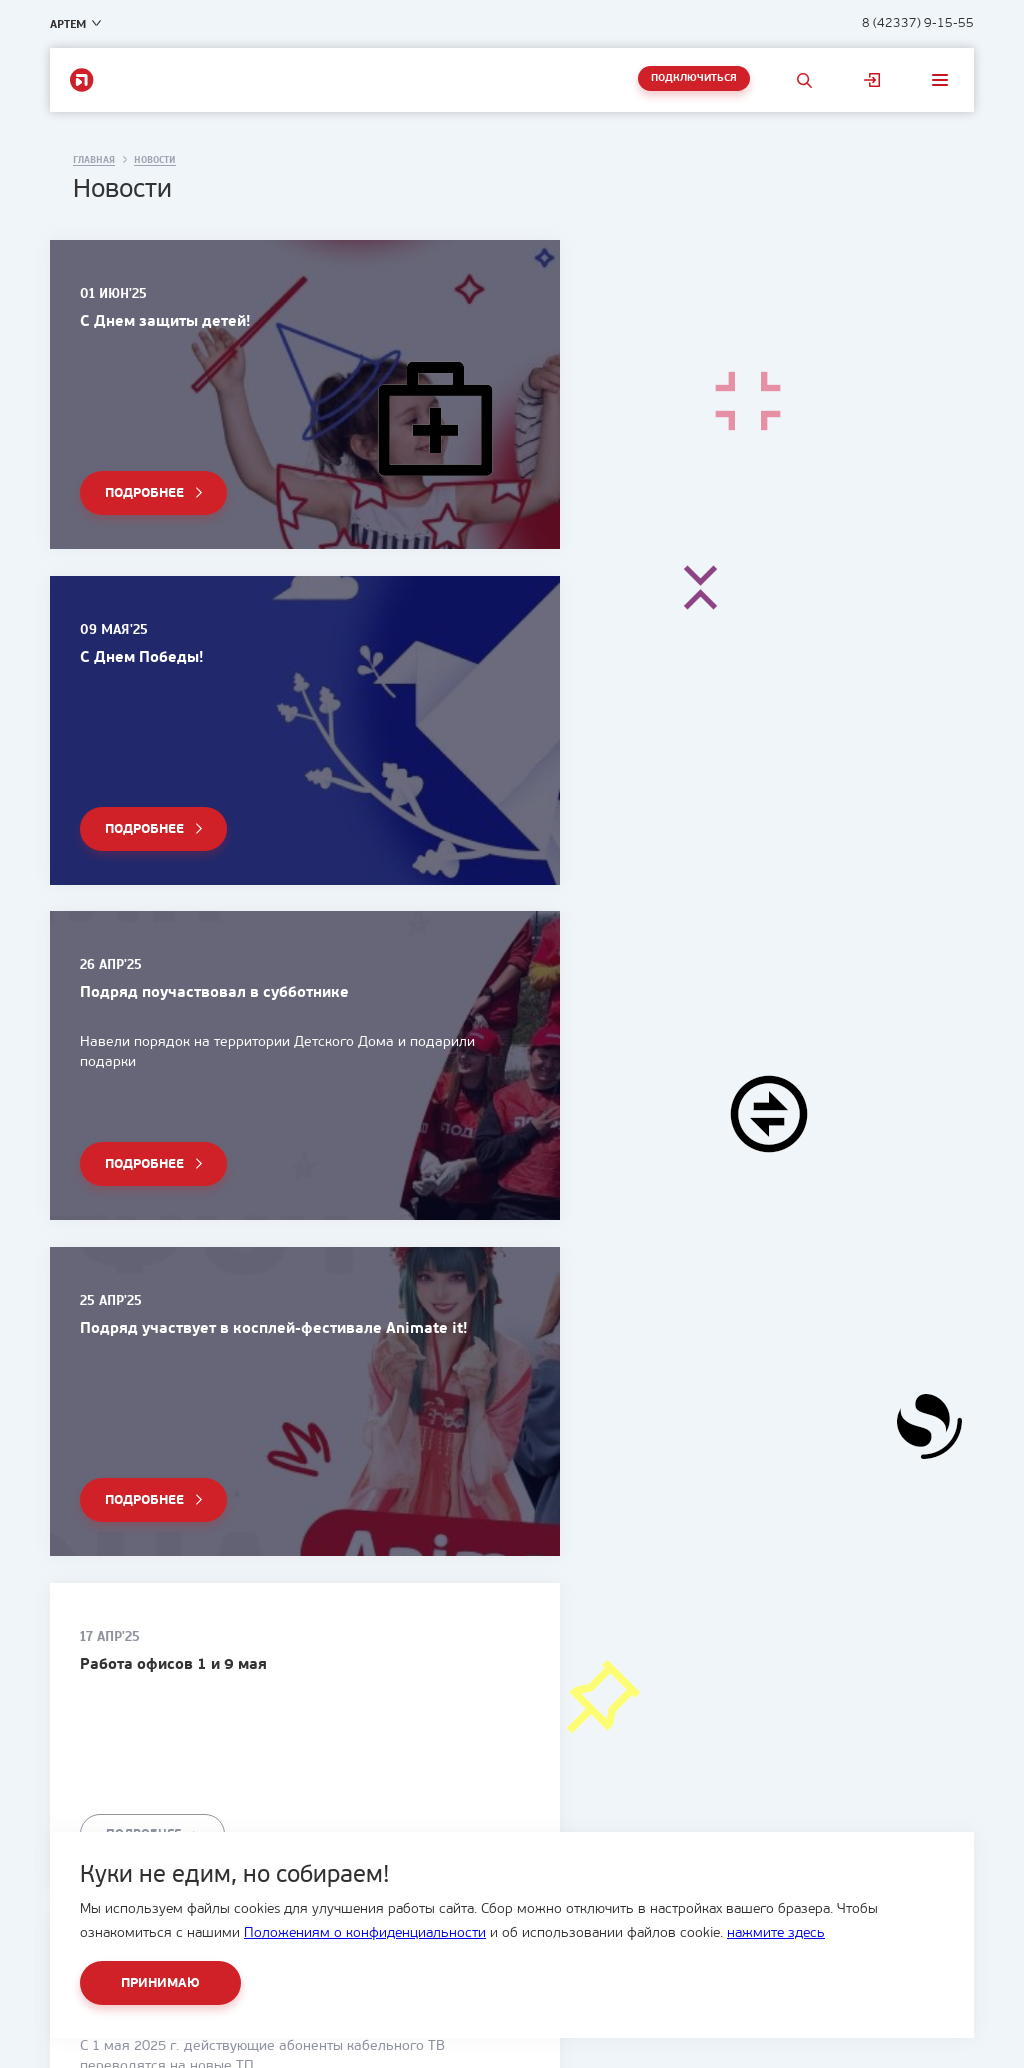  Describe the element at coordinates (769, 1114) in the screenshot. I see `exchange or convert currency` at that location.